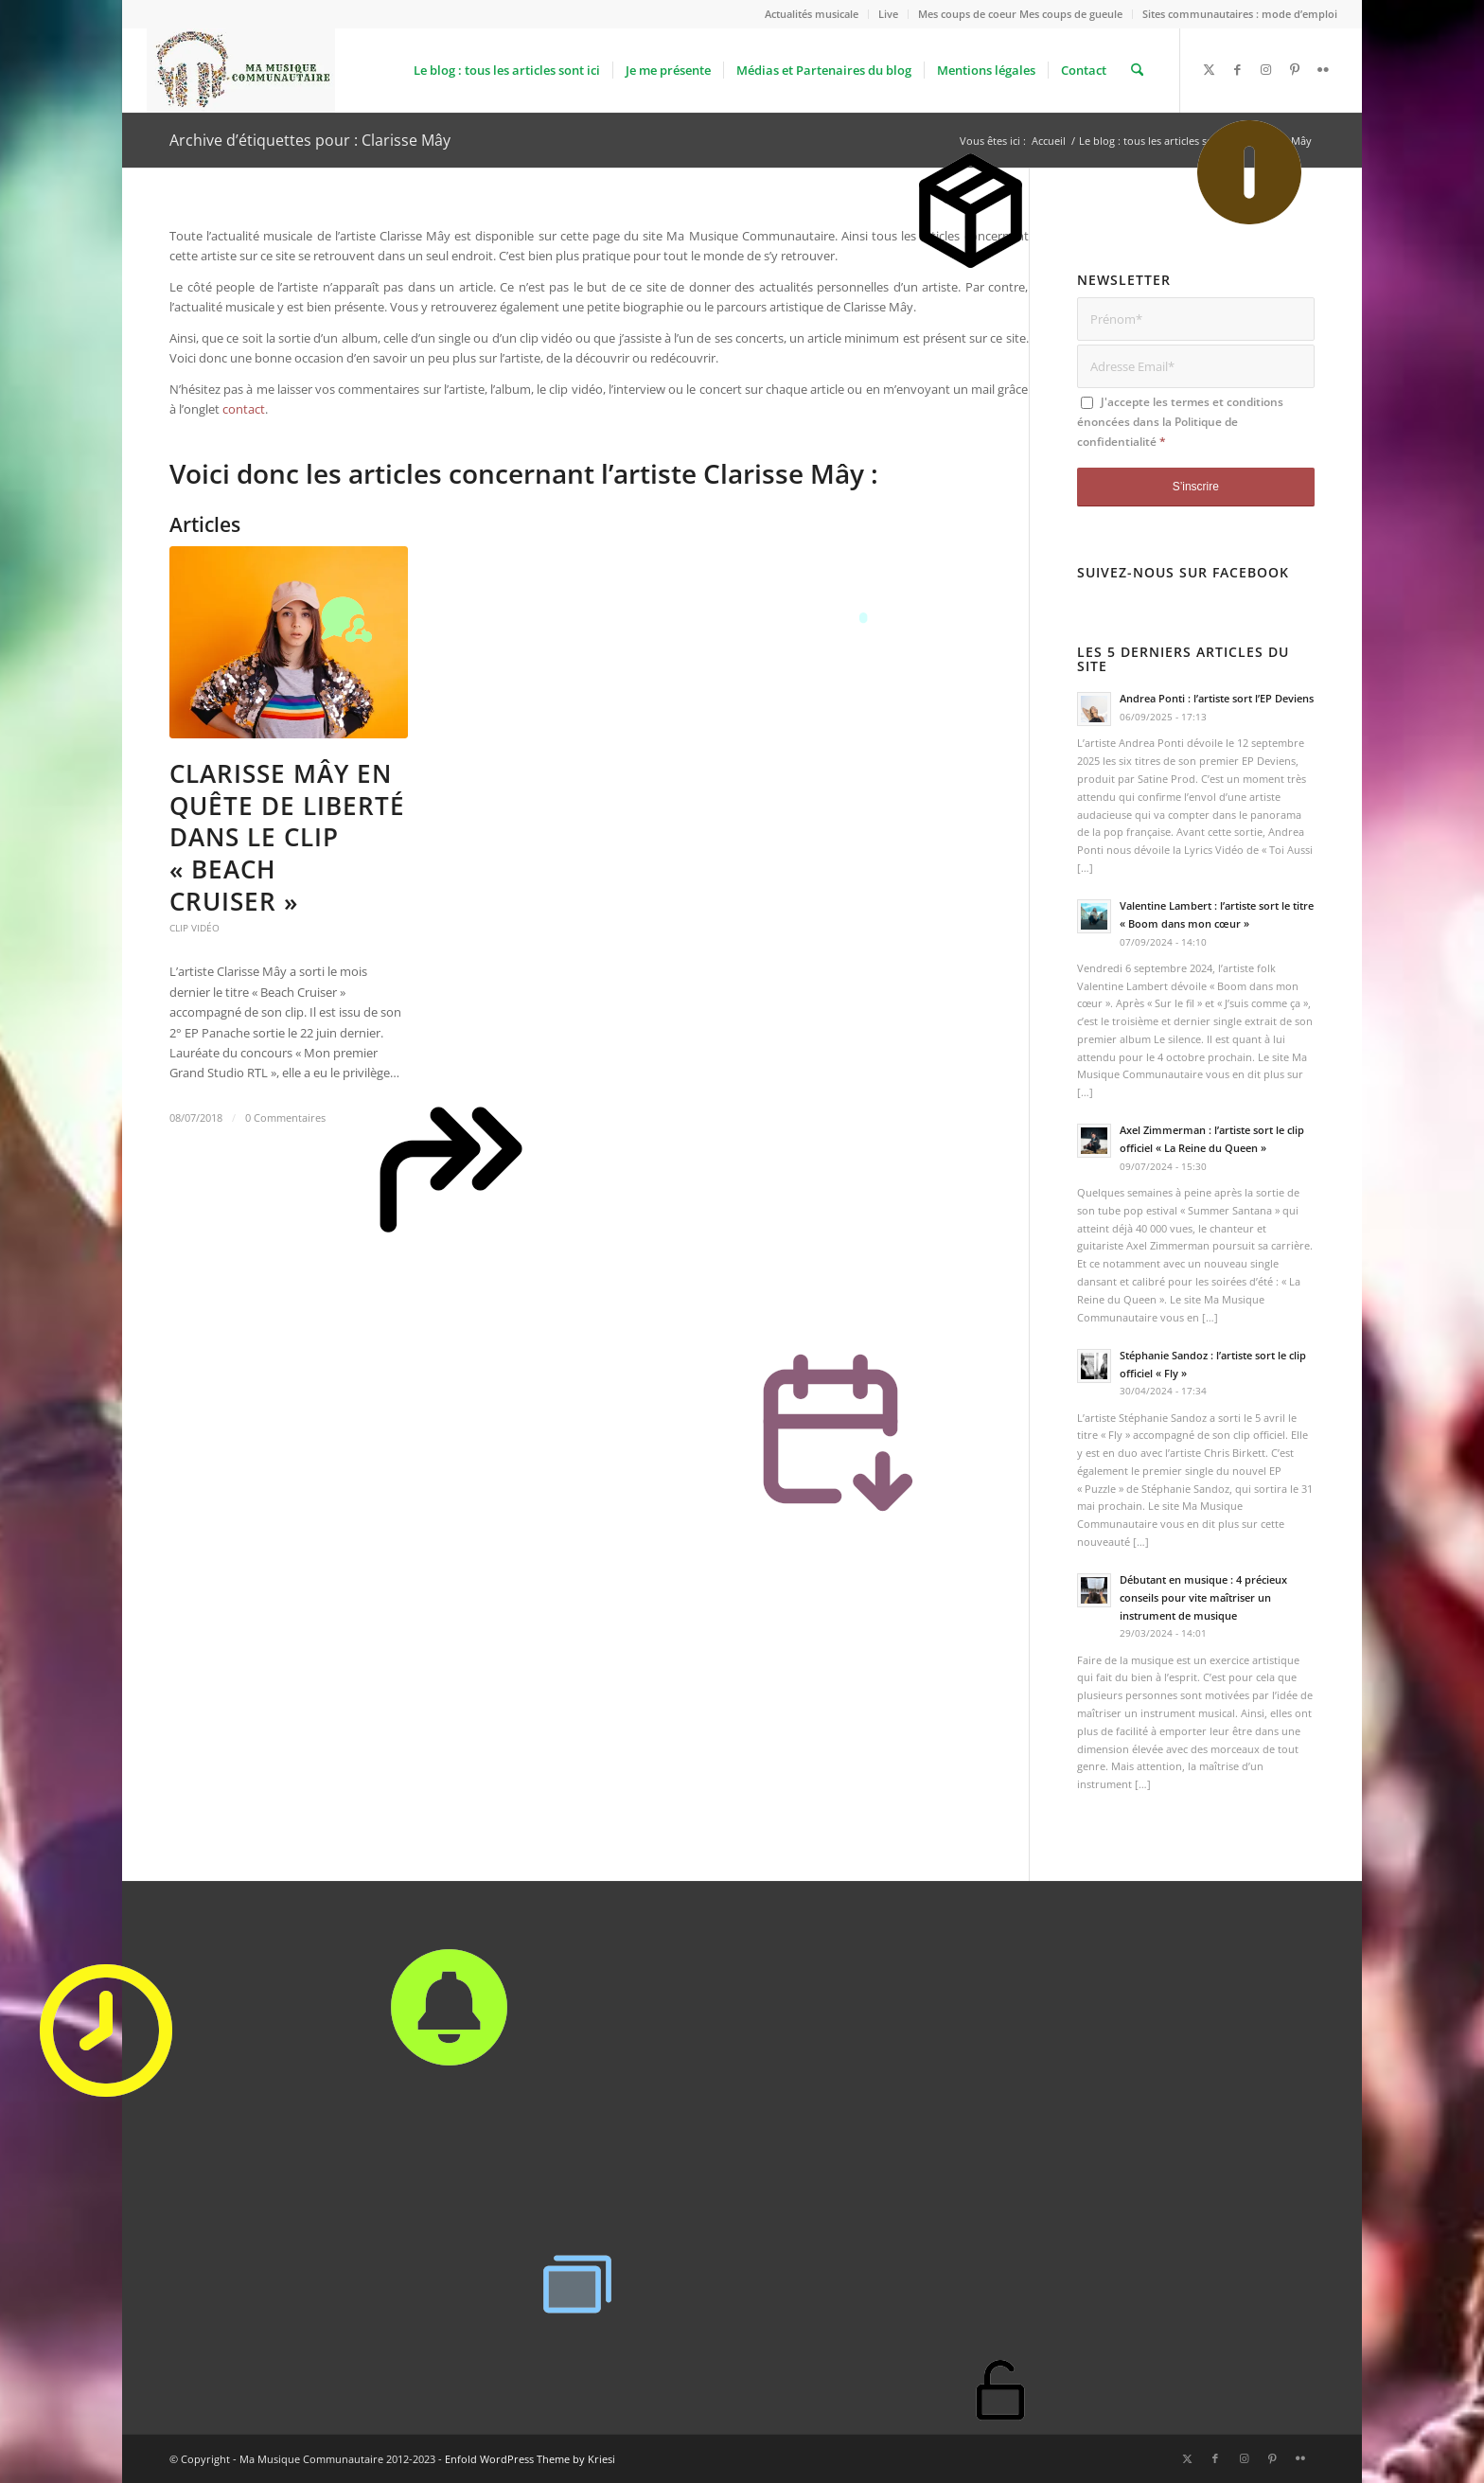  What do you see at coordinates (970, 210) in the screenshot?
I see `view package or shipment details` at bounding box center [970, 210].